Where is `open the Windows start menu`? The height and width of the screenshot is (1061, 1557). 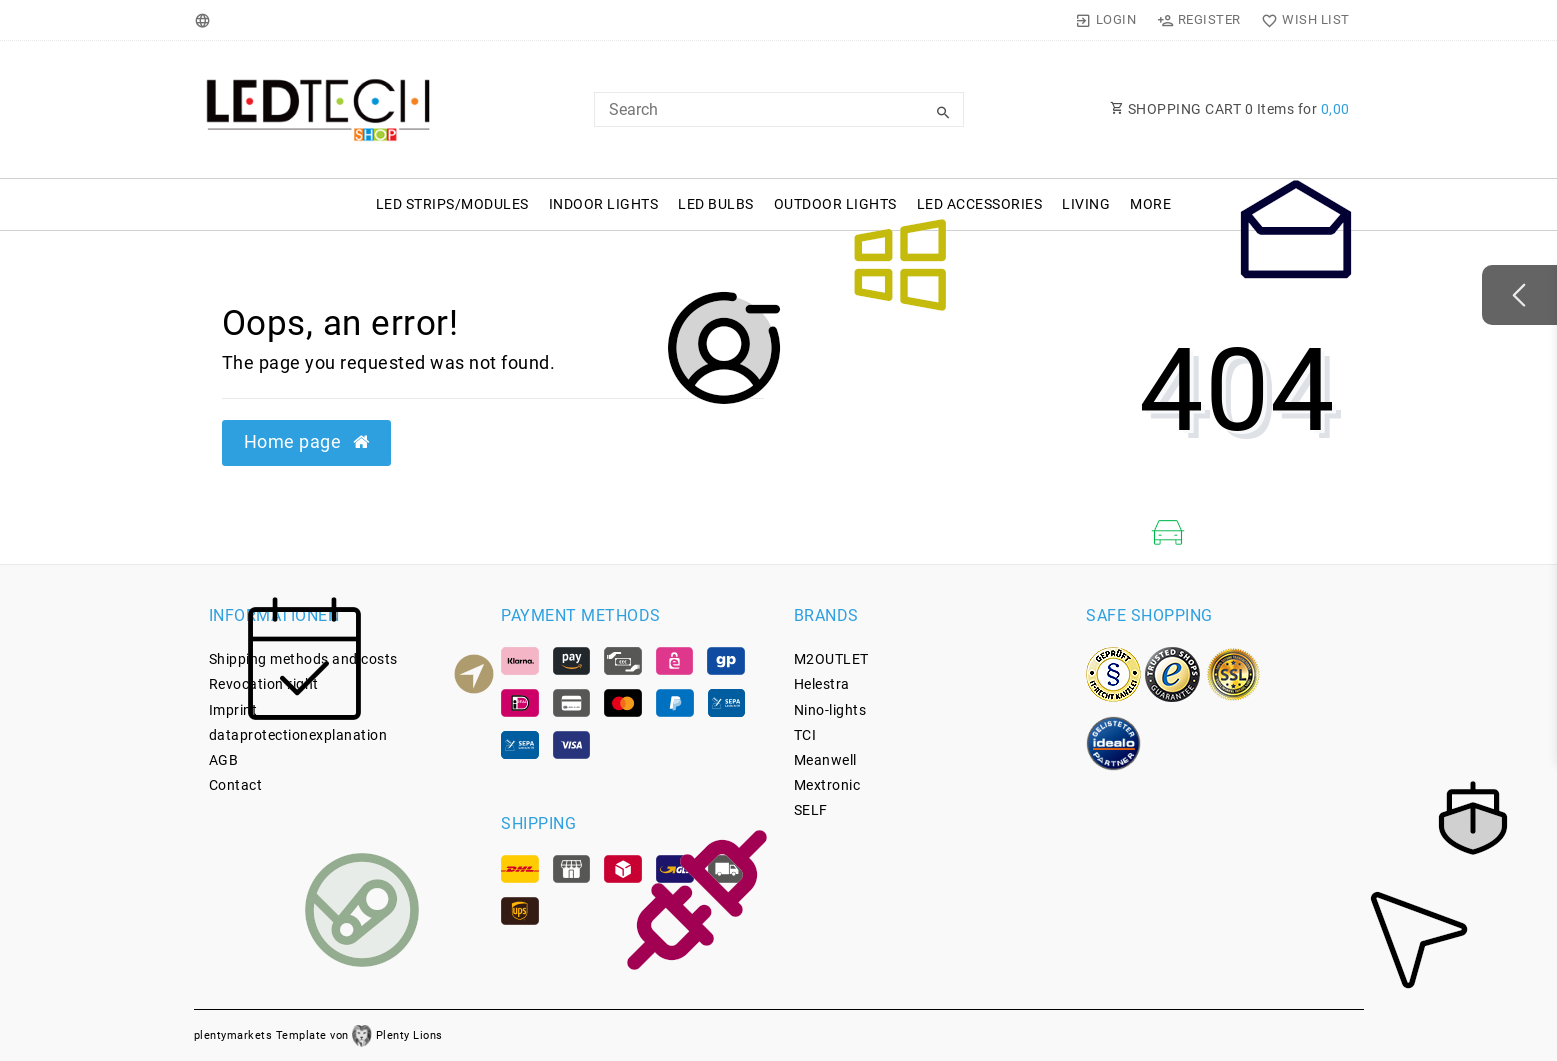
open the Windows start menu is located at coordinates (904, 265).